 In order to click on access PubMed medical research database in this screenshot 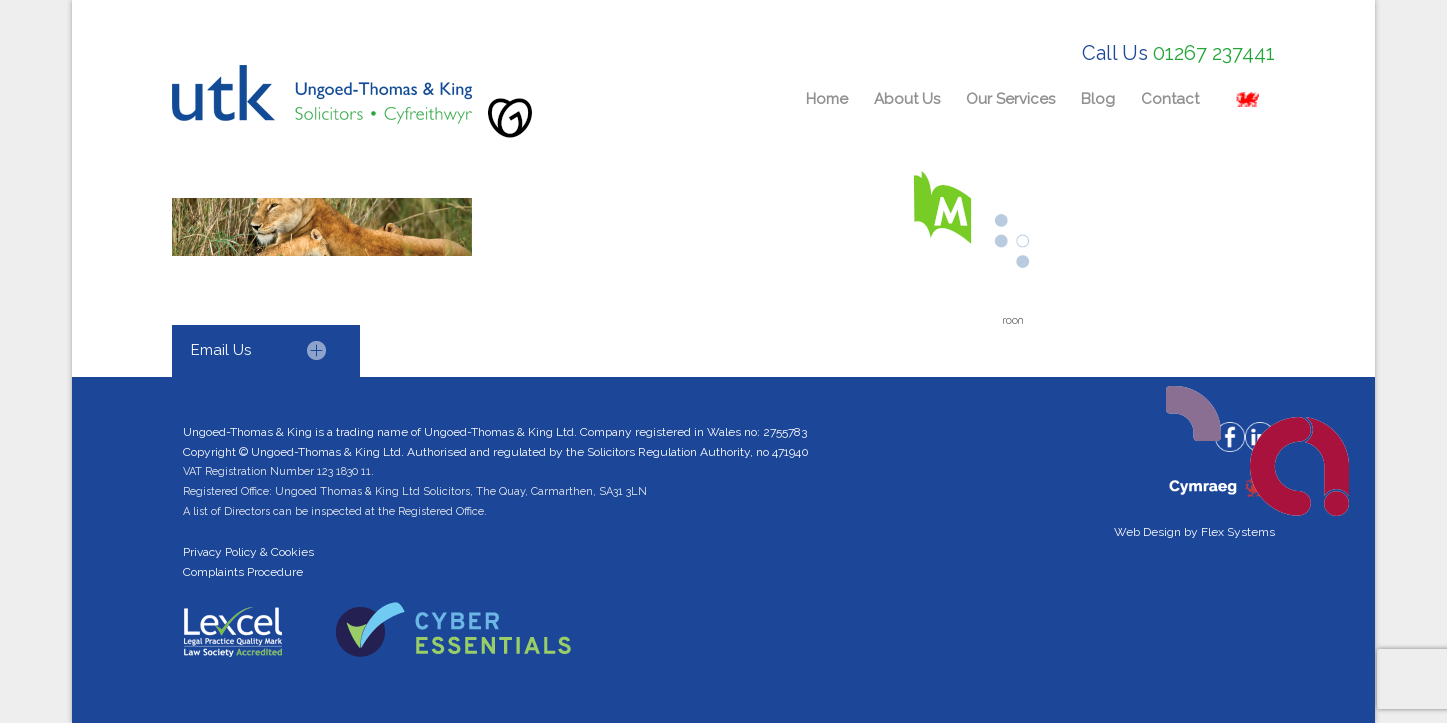, I will do `click(942, 207)`.